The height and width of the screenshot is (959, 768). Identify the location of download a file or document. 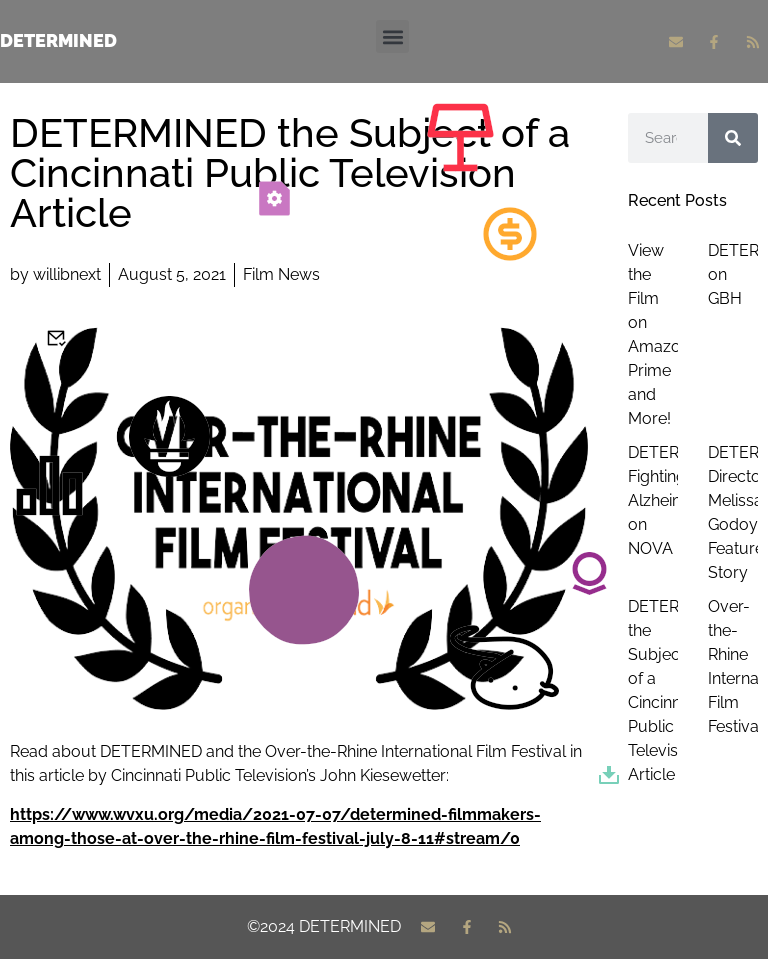
(609, 775).